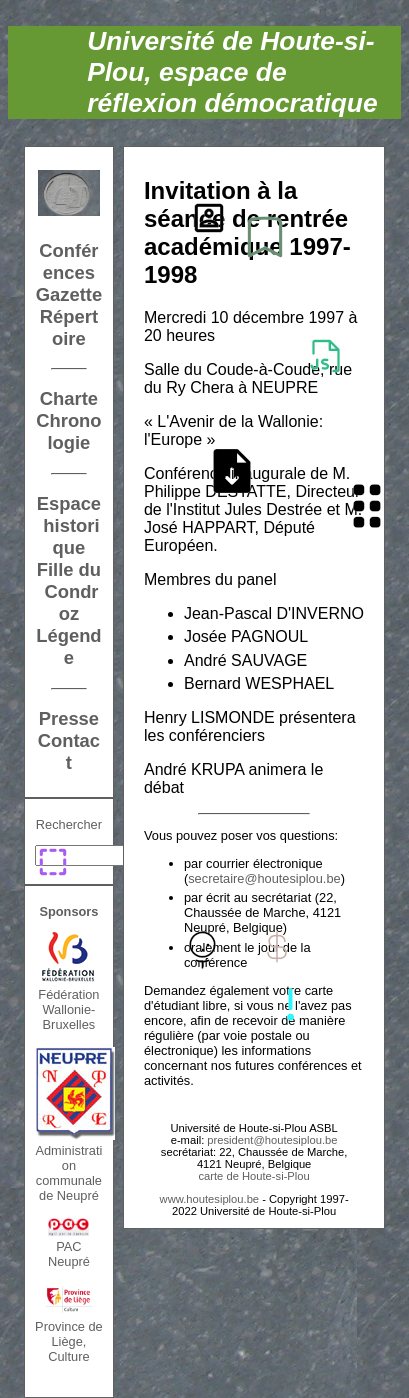 Image resolution: width=409 pixels, height=1398 pixels. I want to click on indicates a warning or alert requiring attention, so click(290, 1004).